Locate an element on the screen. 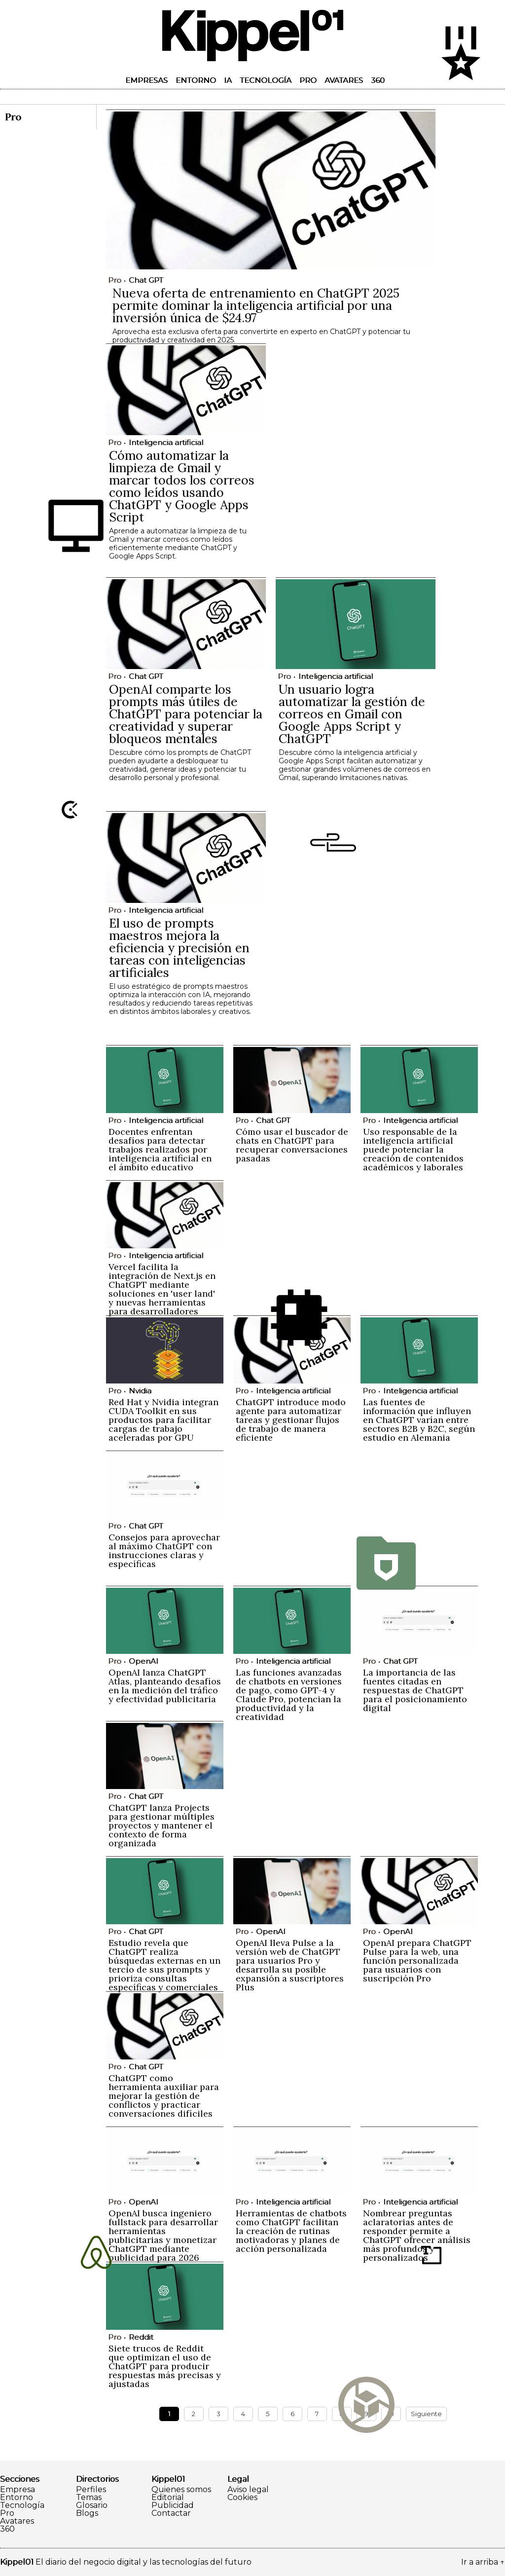  open the airbnb app is located at coordinates (96, 2252).